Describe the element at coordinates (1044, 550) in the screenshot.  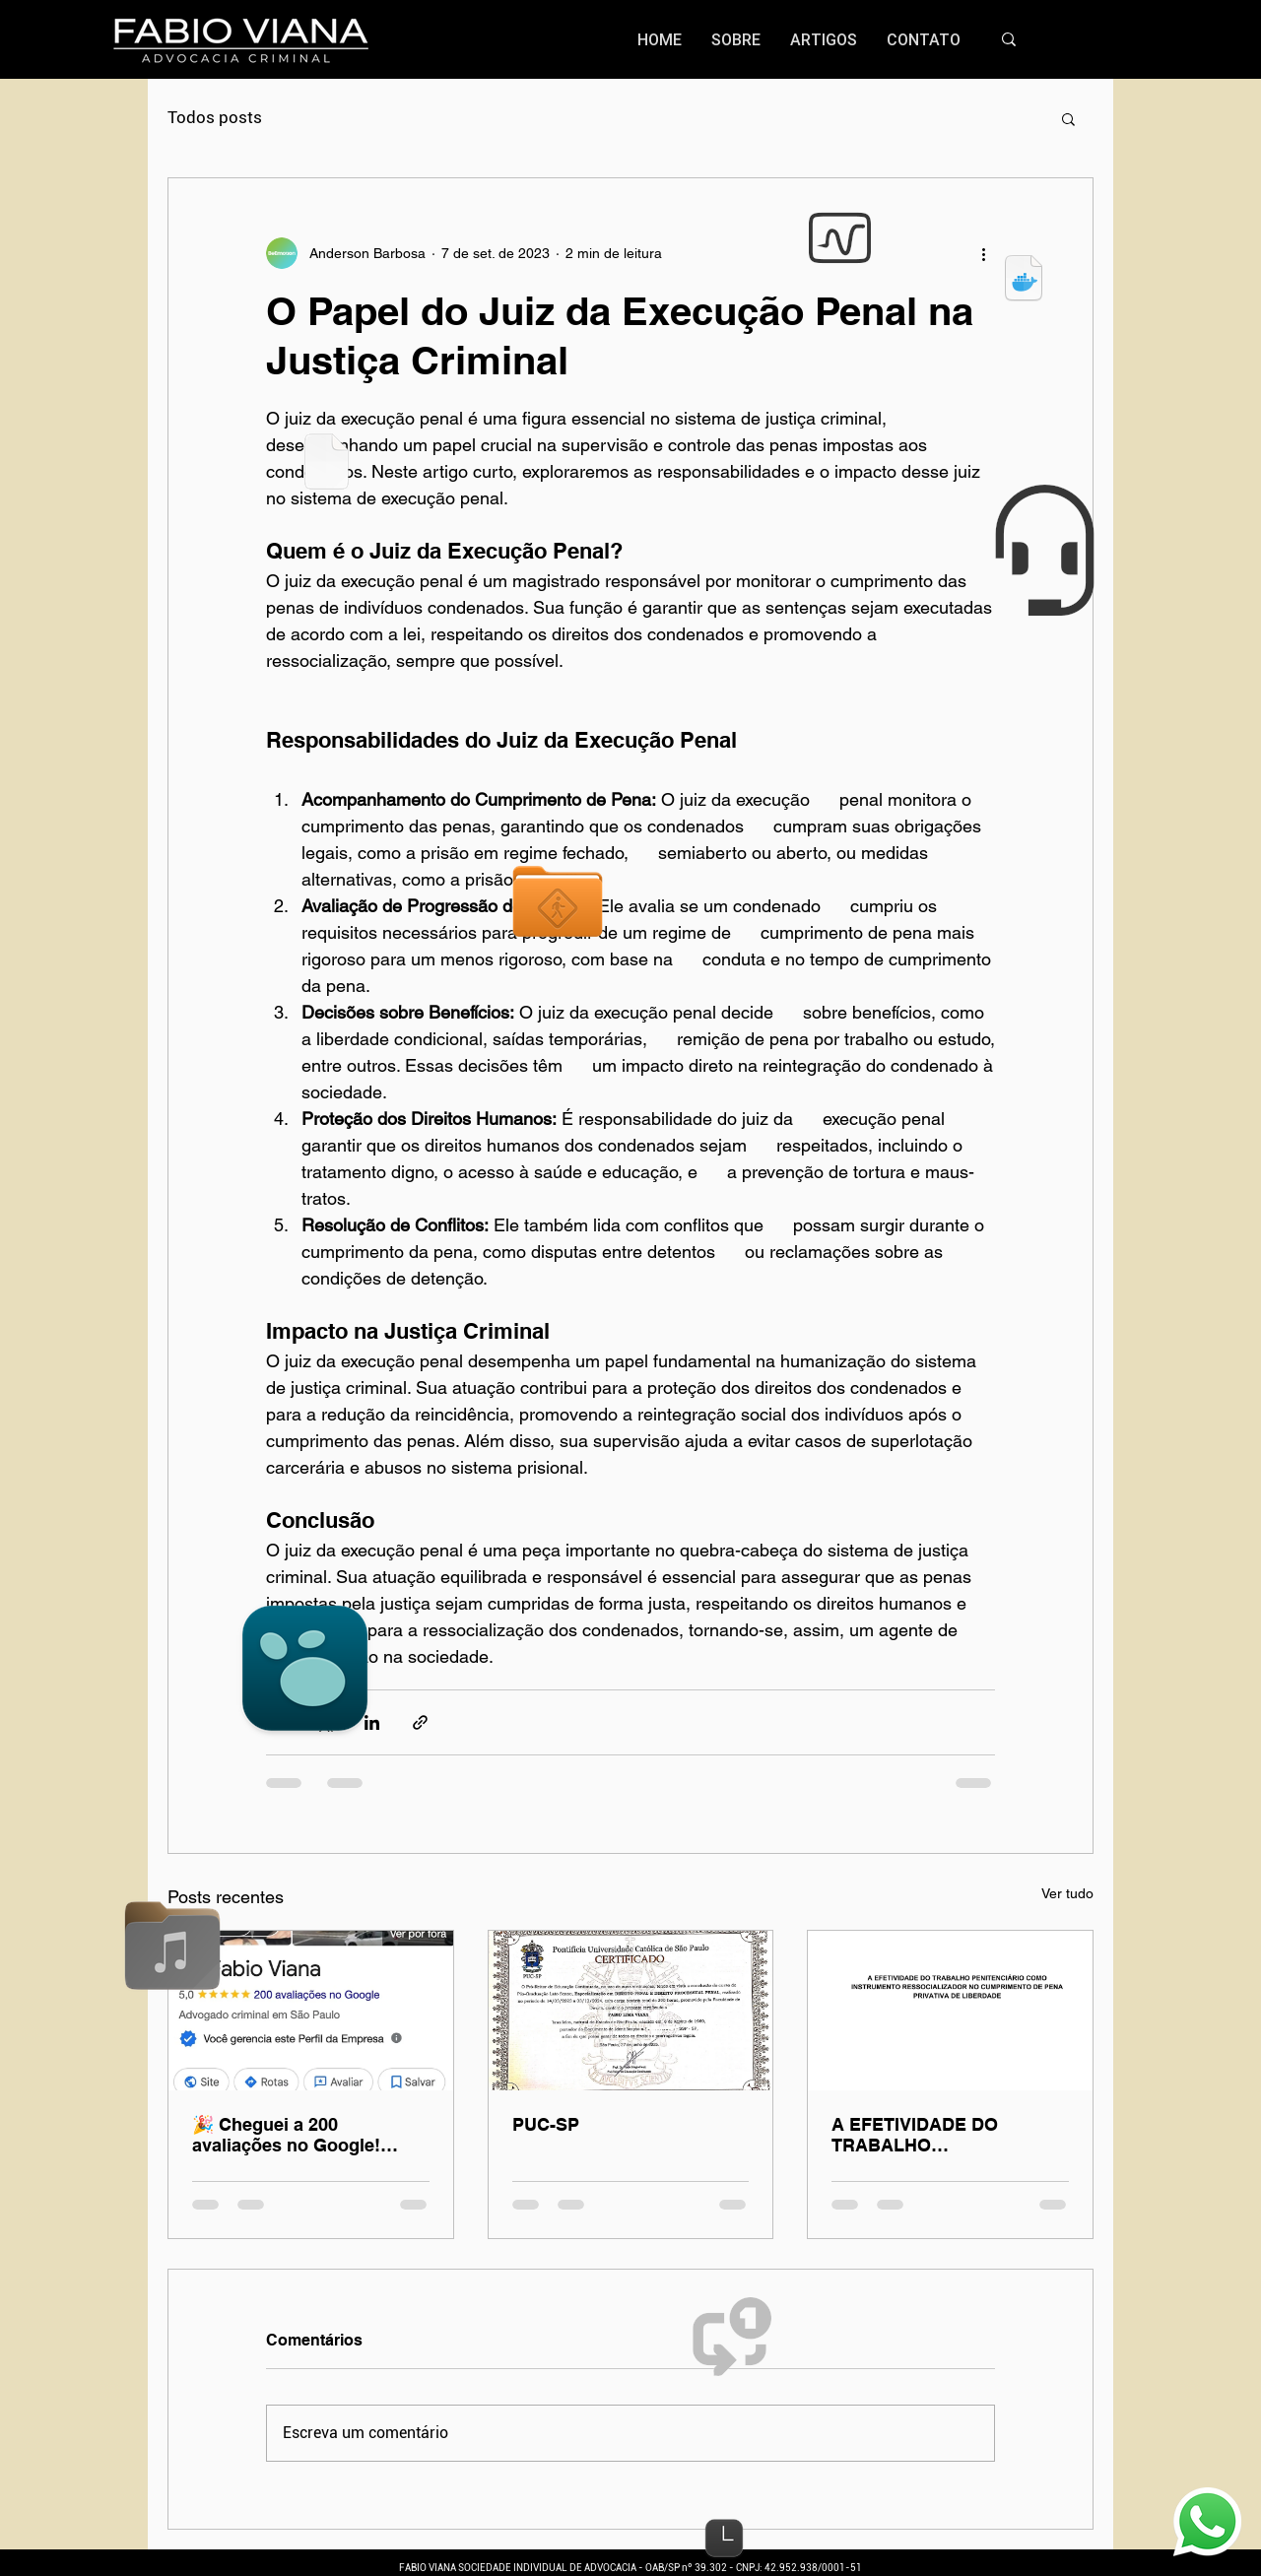
I see `audio or headset settings` at that location.